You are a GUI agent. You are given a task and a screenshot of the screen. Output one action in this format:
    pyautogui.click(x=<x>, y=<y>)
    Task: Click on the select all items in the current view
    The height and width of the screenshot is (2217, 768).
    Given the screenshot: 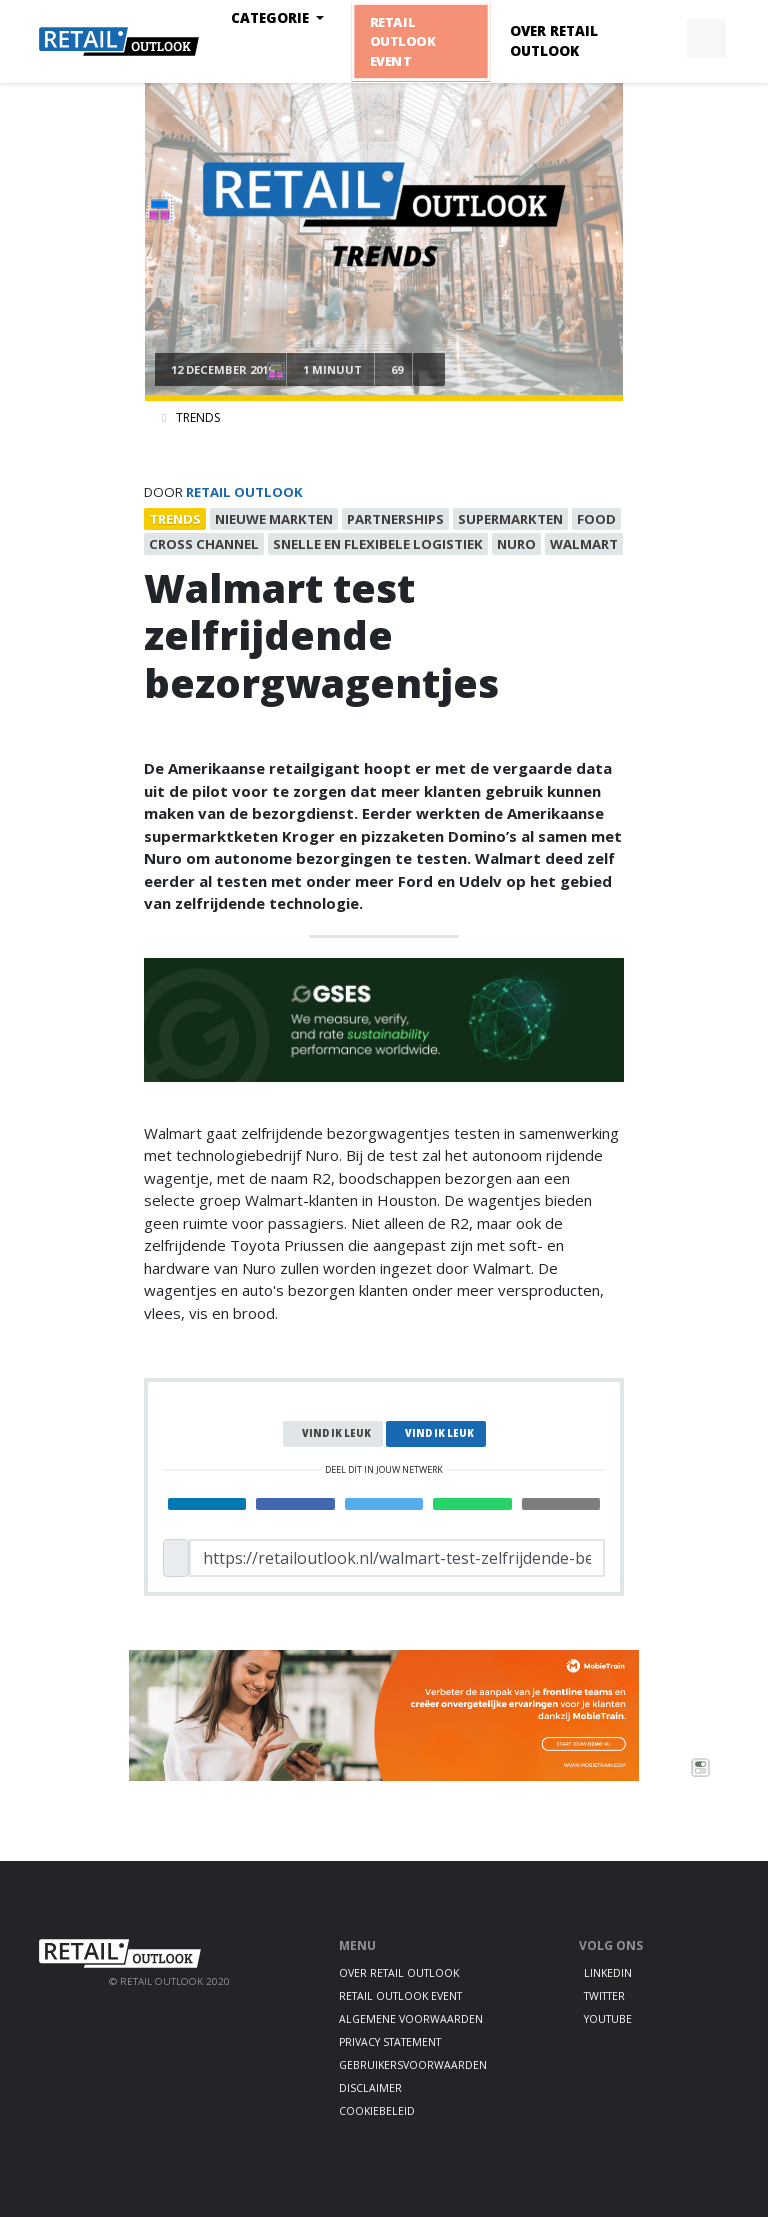 What is the action you would take?
    pyautogui.click(x=276, y=371)
    